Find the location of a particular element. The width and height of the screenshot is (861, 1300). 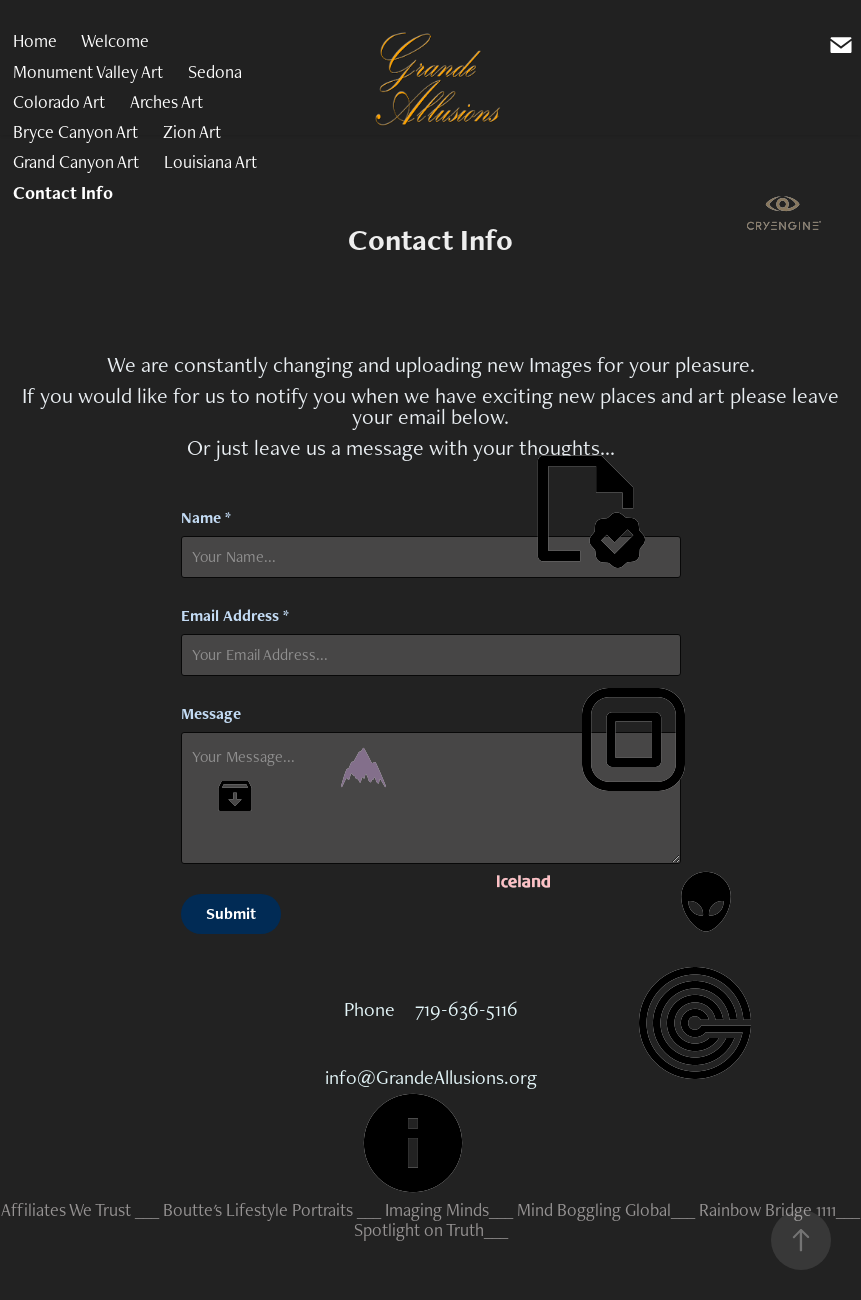

view verified contract document is located at coordinates (585, 508).